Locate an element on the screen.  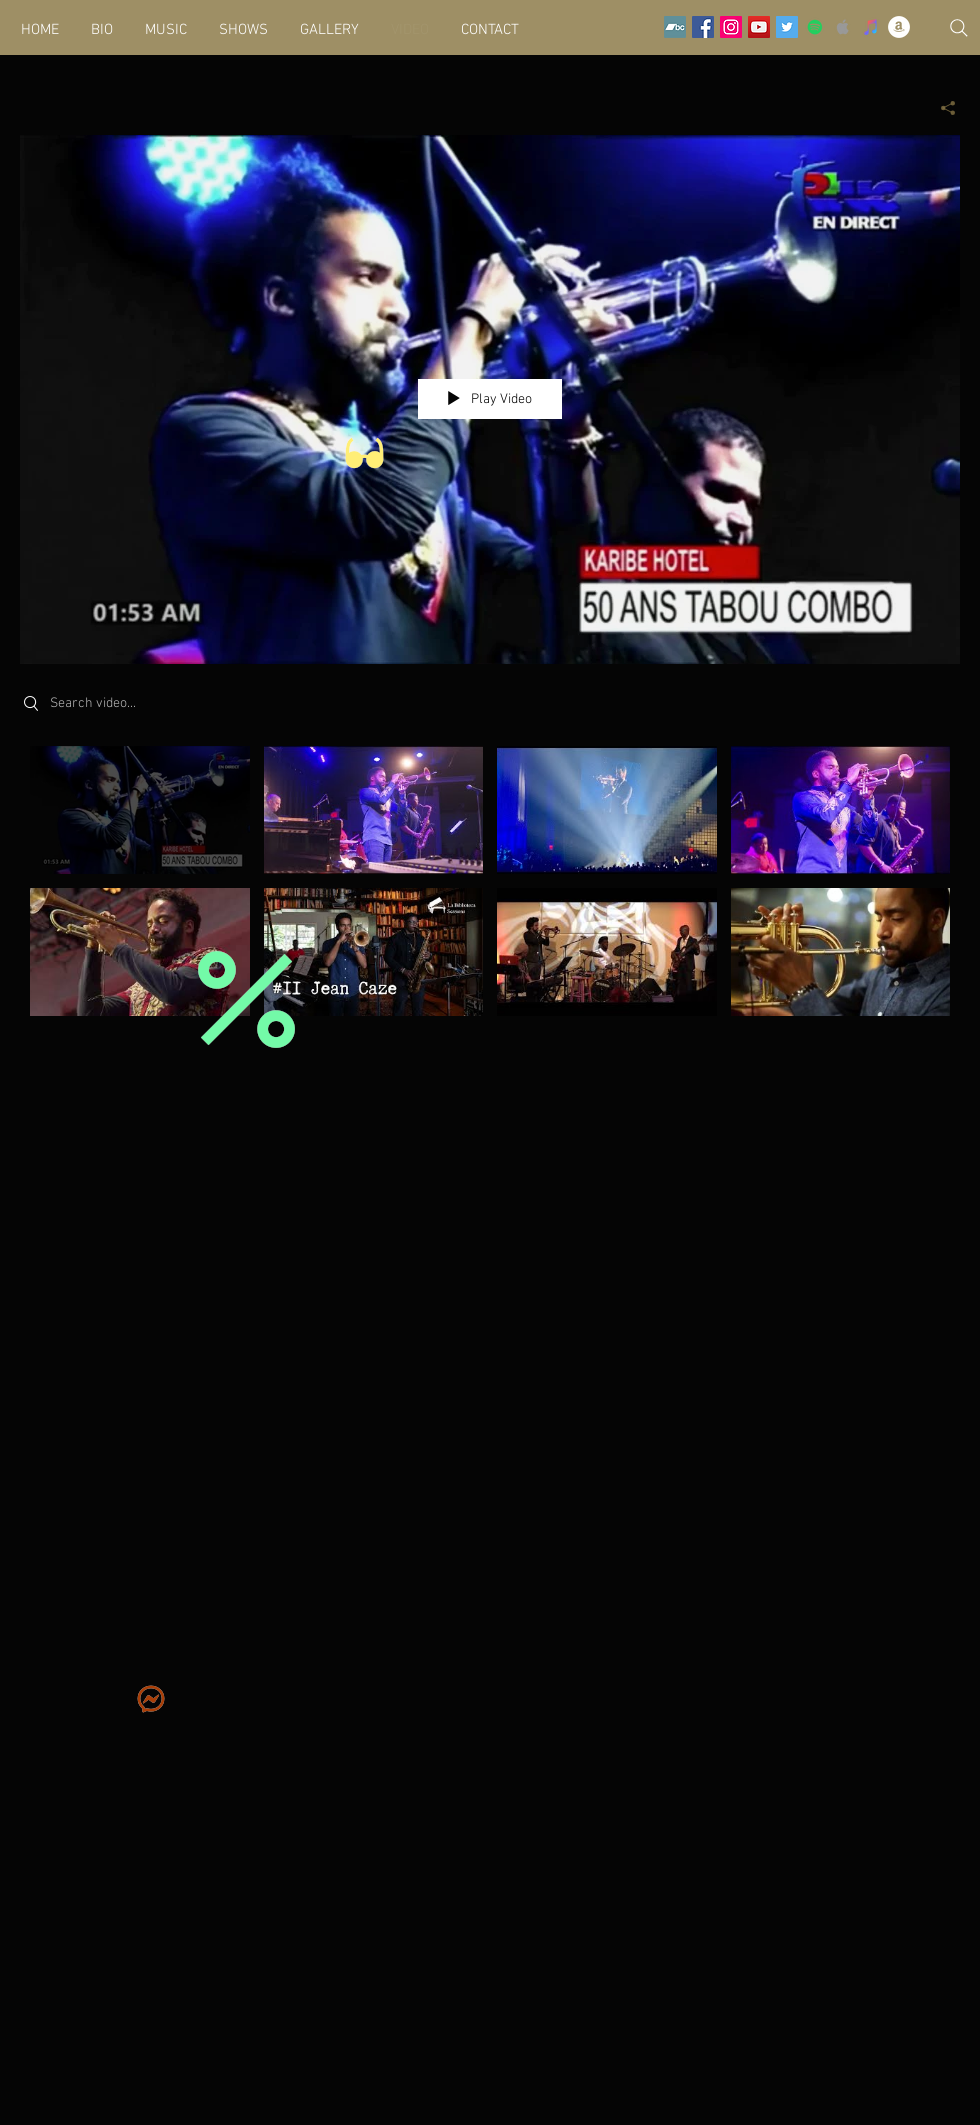
open Facebook Messenger is located at coordinates (151, 1699).